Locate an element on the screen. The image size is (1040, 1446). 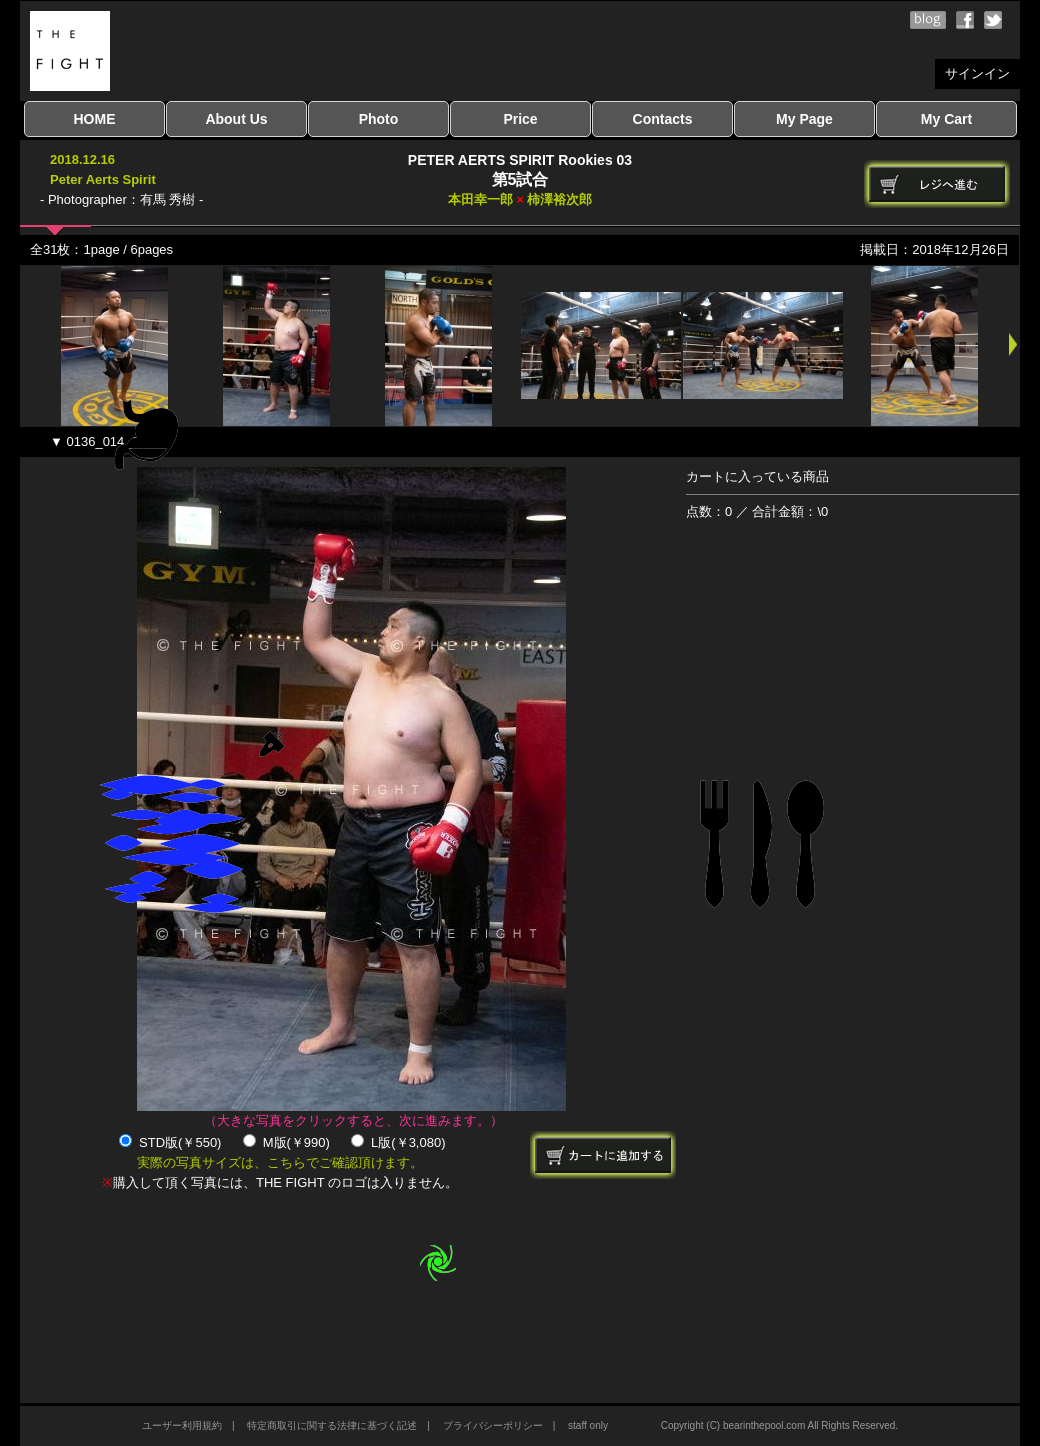
select heavy fighter class or unit is located at coordinates (272, 744).